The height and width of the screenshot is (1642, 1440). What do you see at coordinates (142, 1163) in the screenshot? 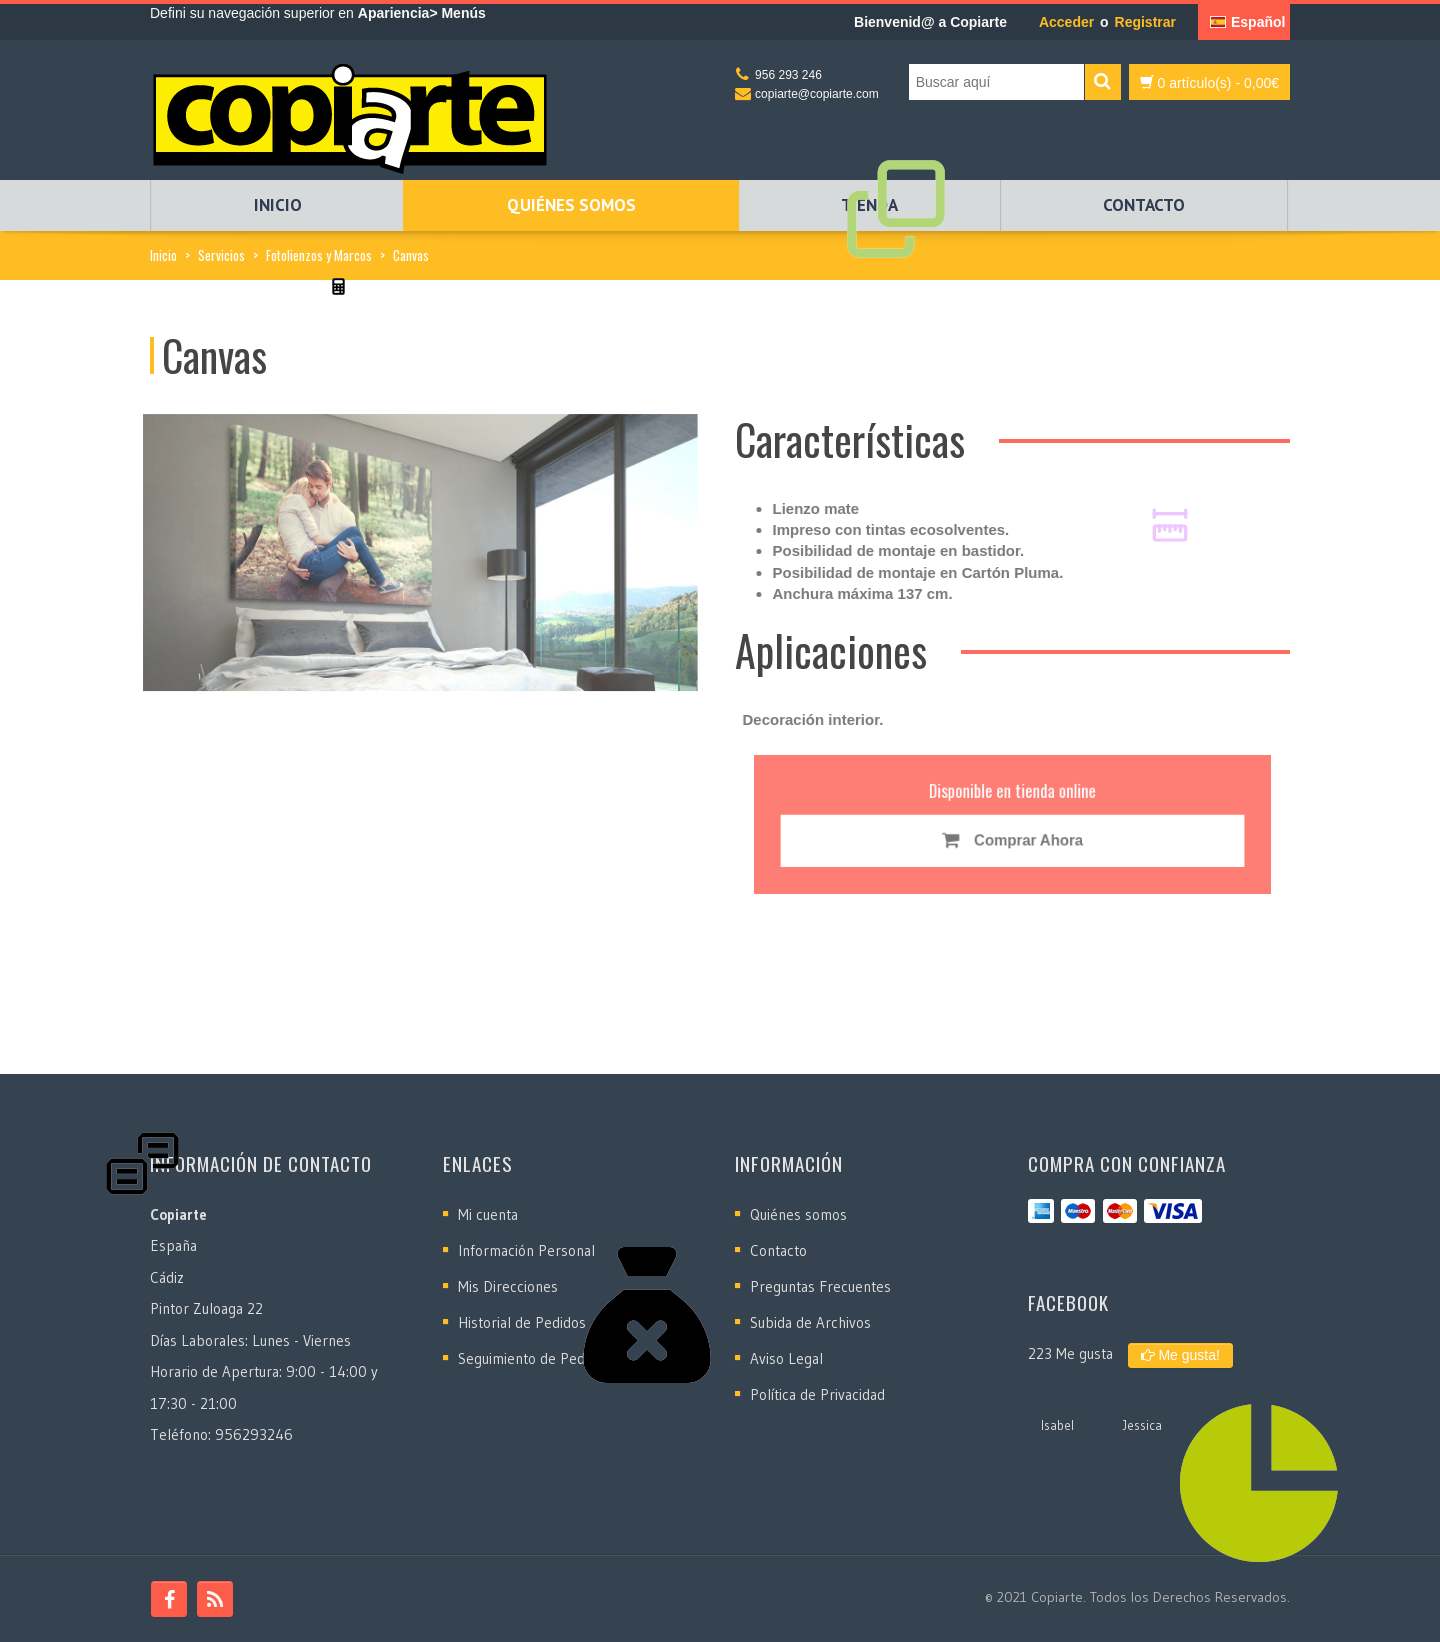
I see `indicates an enumeration type in code` at bounding box center [142, 1163].